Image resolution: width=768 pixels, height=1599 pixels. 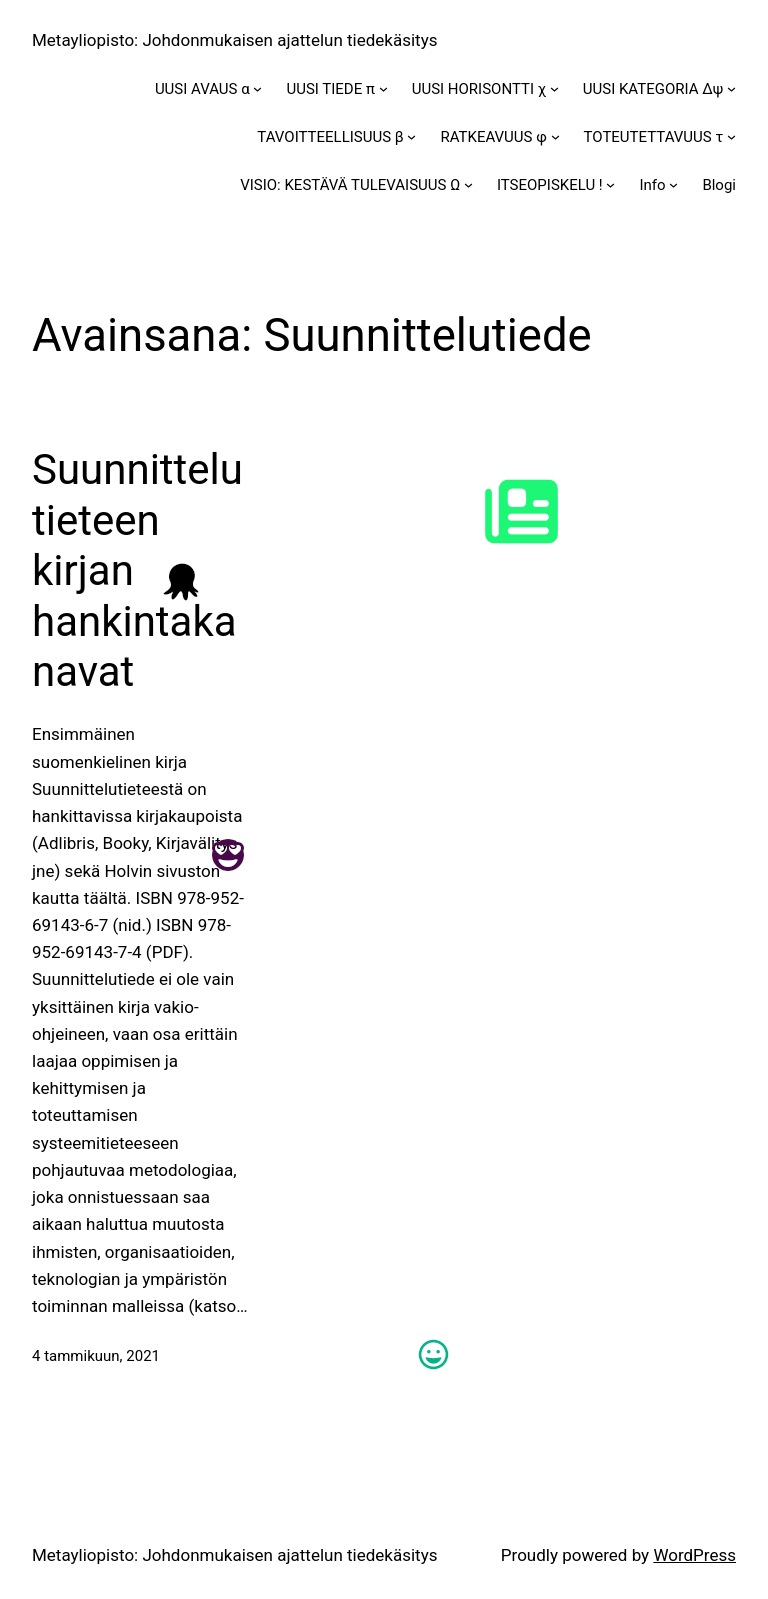 I want to click on add an emoji or reaction to a message, so click(x=433, y=1354).